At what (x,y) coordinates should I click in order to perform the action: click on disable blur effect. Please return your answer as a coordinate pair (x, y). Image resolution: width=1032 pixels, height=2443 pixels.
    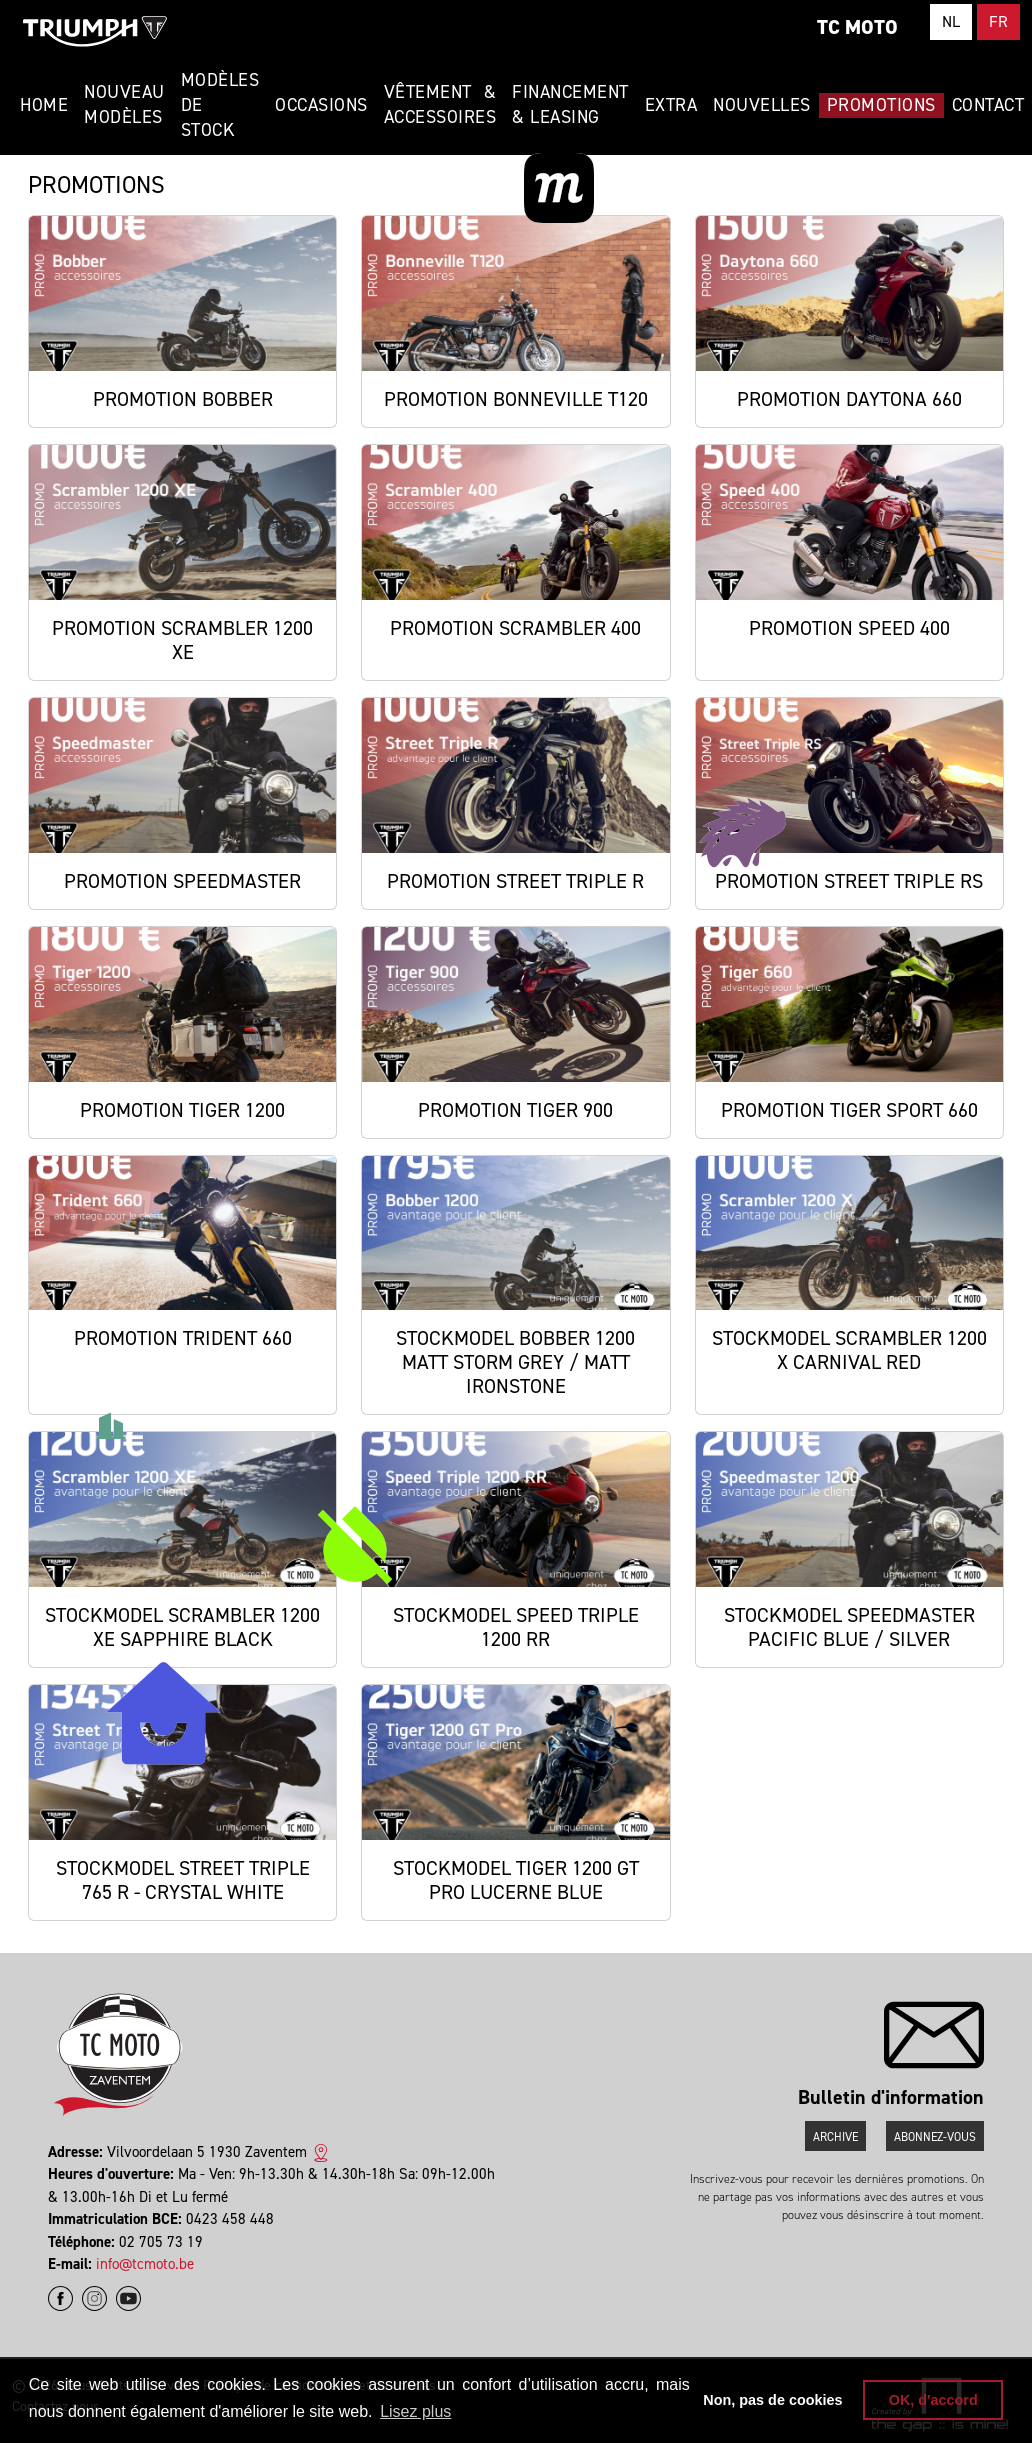
    Looking at the image, I should click on (355, 1547).